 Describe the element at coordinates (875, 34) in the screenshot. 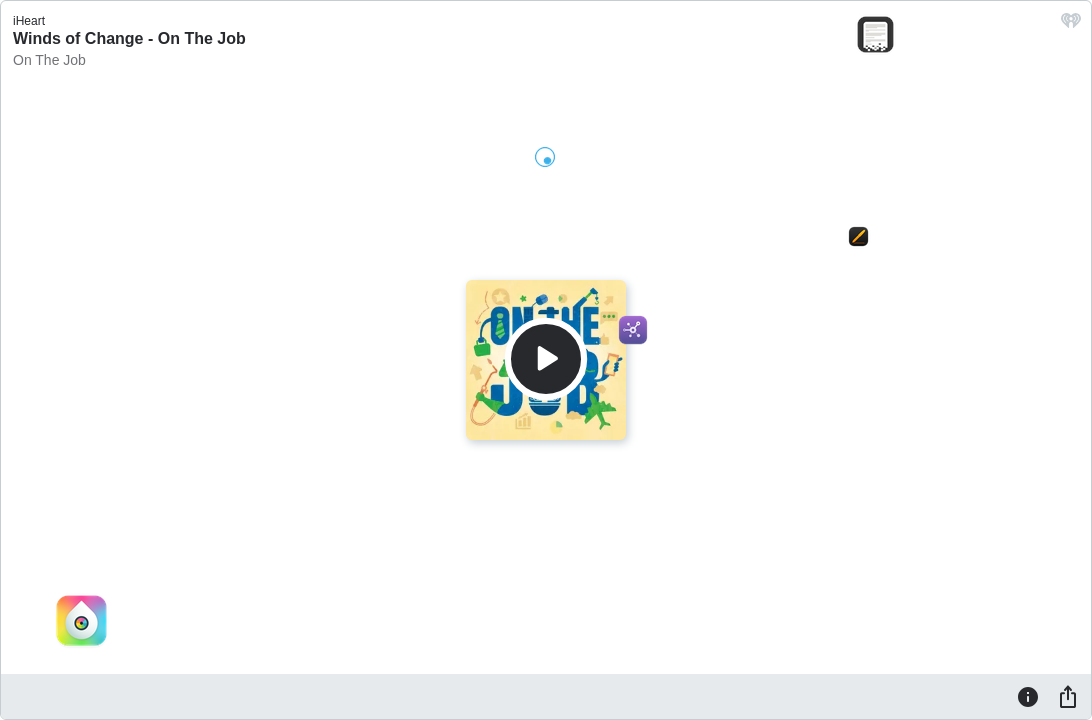

I see `open Buffer text editor app` at that location.